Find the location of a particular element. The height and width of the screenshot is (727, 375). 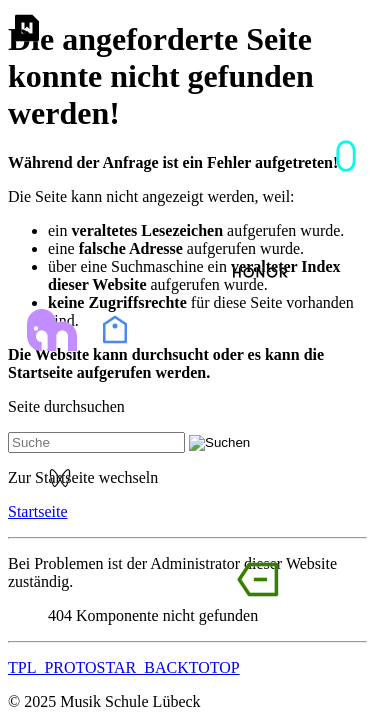

indicates zero items or empty count is located at coordinates (346, 156).